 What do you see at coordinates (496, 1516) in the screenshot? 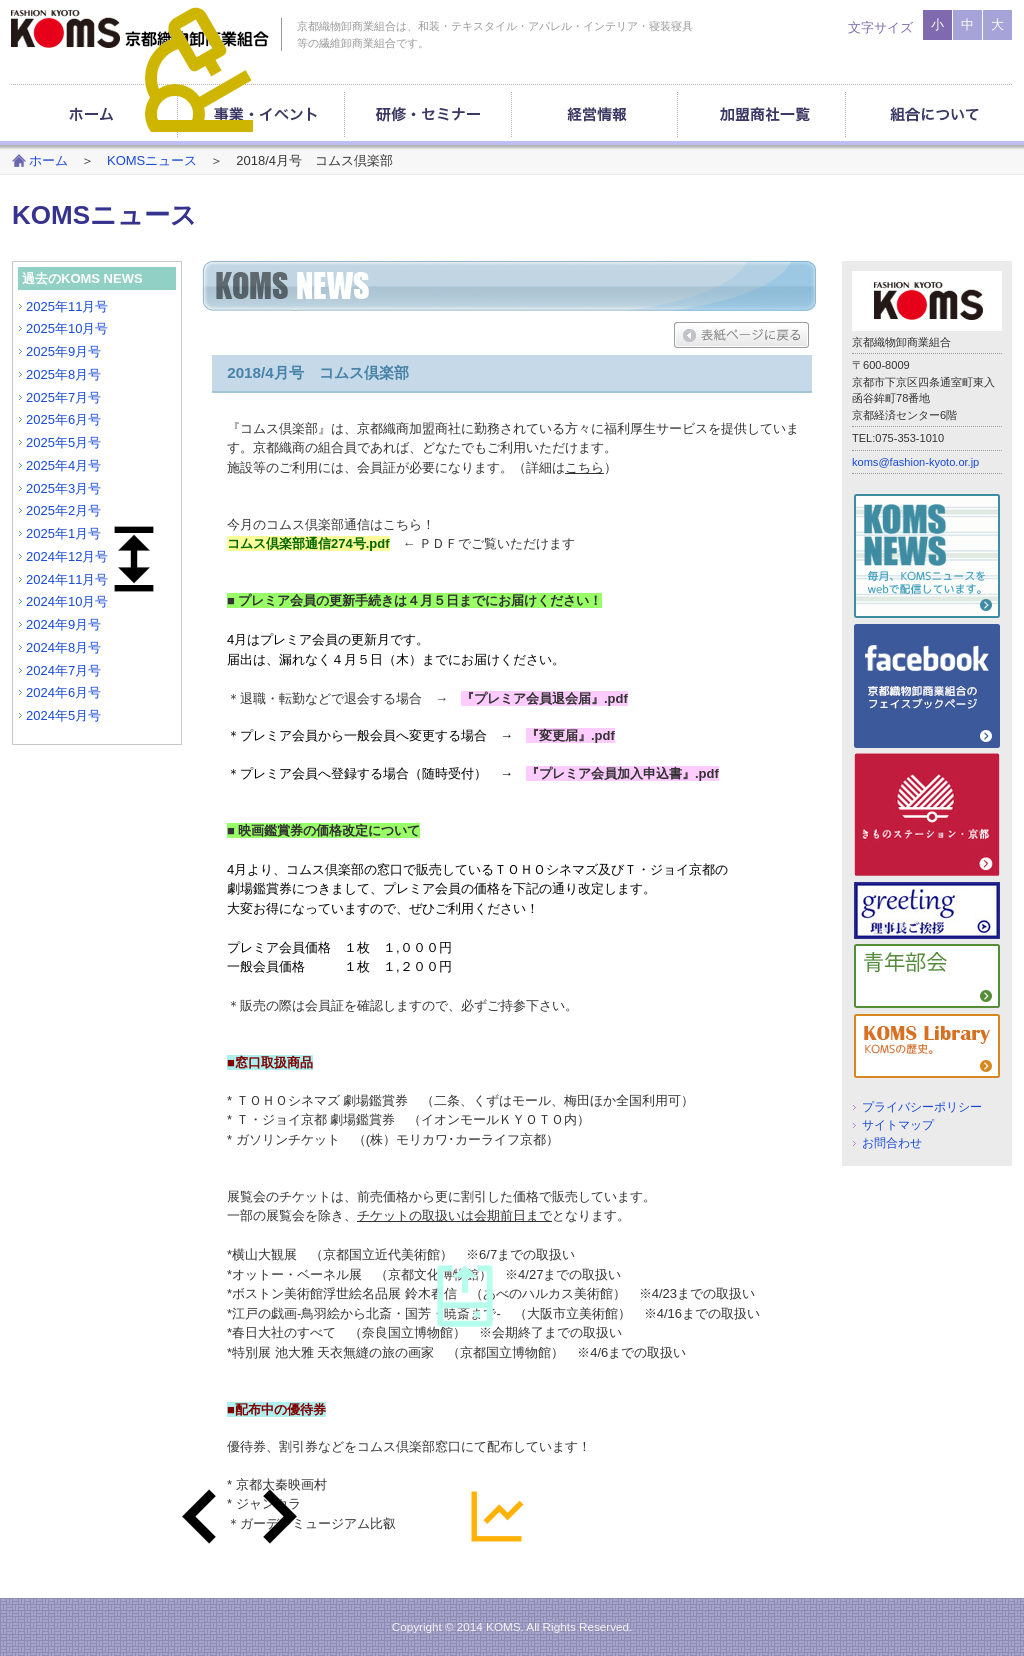
I see `view analytics or performance data` at bounding box center [496, 1516].